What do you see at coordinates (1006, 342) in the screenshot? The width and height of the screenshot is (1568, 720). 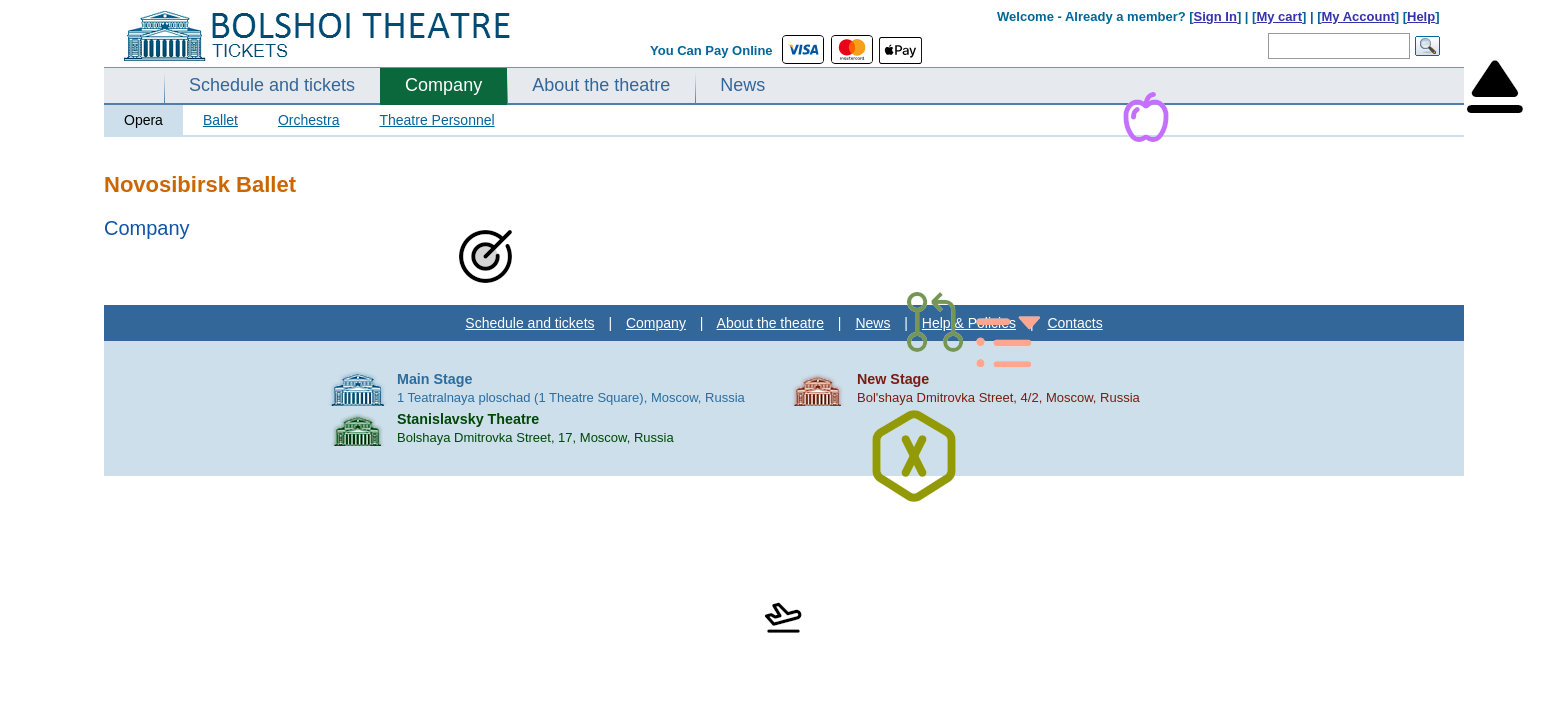 I see `select multiple items from a list` at bounding box center [1006, 342].